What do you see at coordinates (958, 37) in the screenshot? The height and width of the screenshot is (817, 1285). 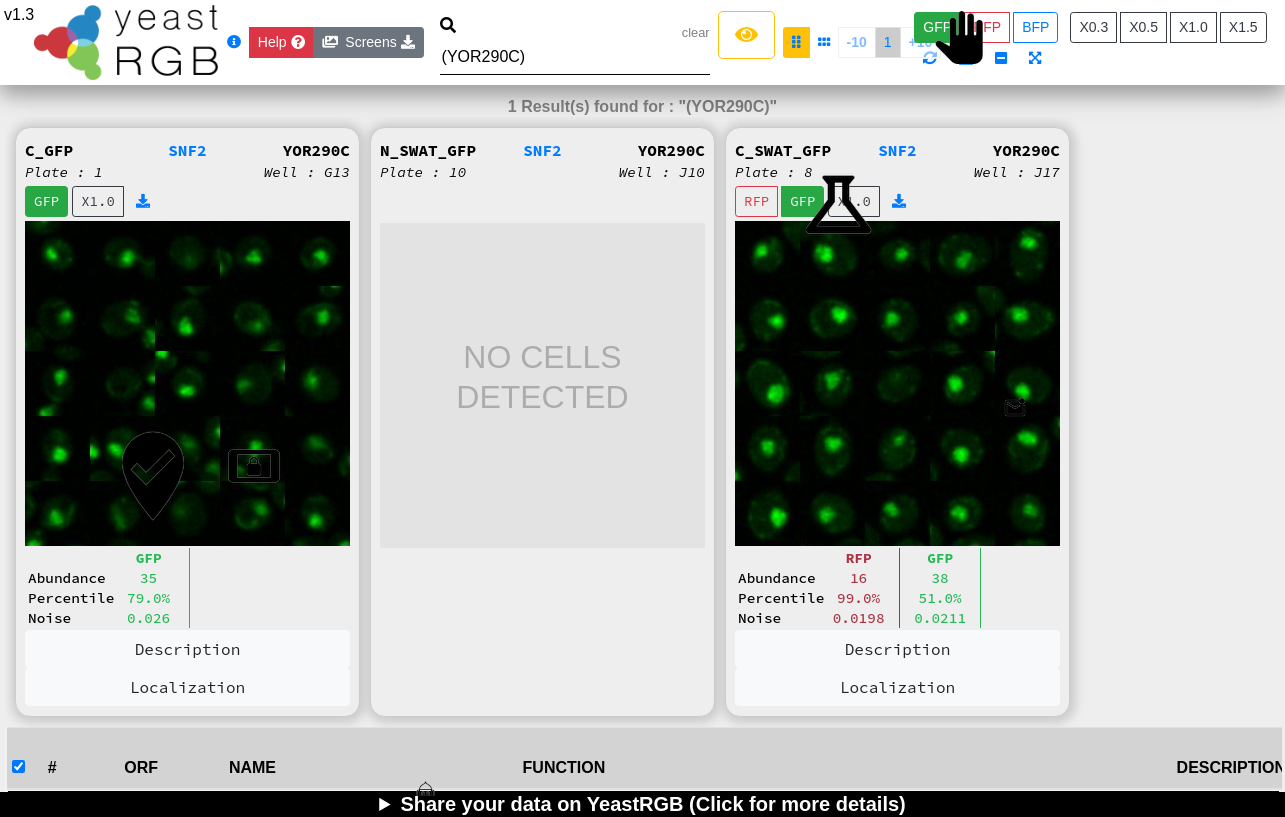 I see `stop or pause an action` at bounding box center [958, 37].